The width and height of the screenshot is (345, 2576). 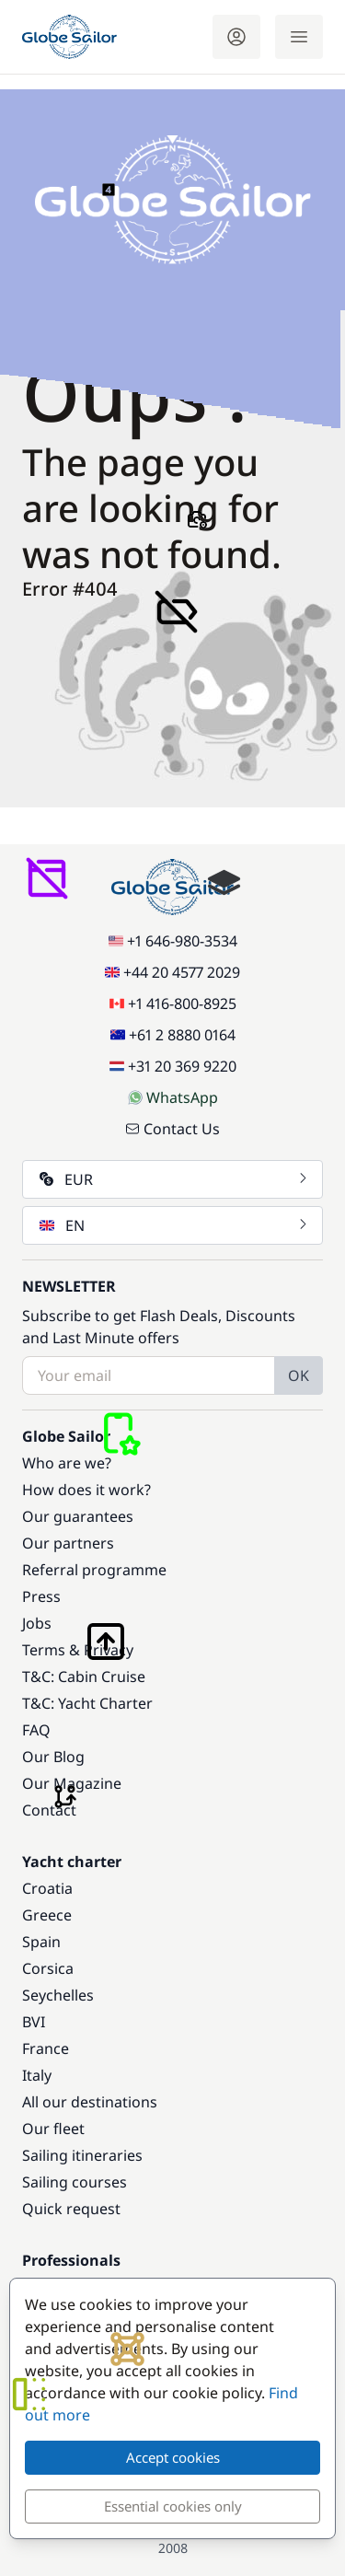 I want to click on select or navigate to item number four, so click(x=109, y=190).